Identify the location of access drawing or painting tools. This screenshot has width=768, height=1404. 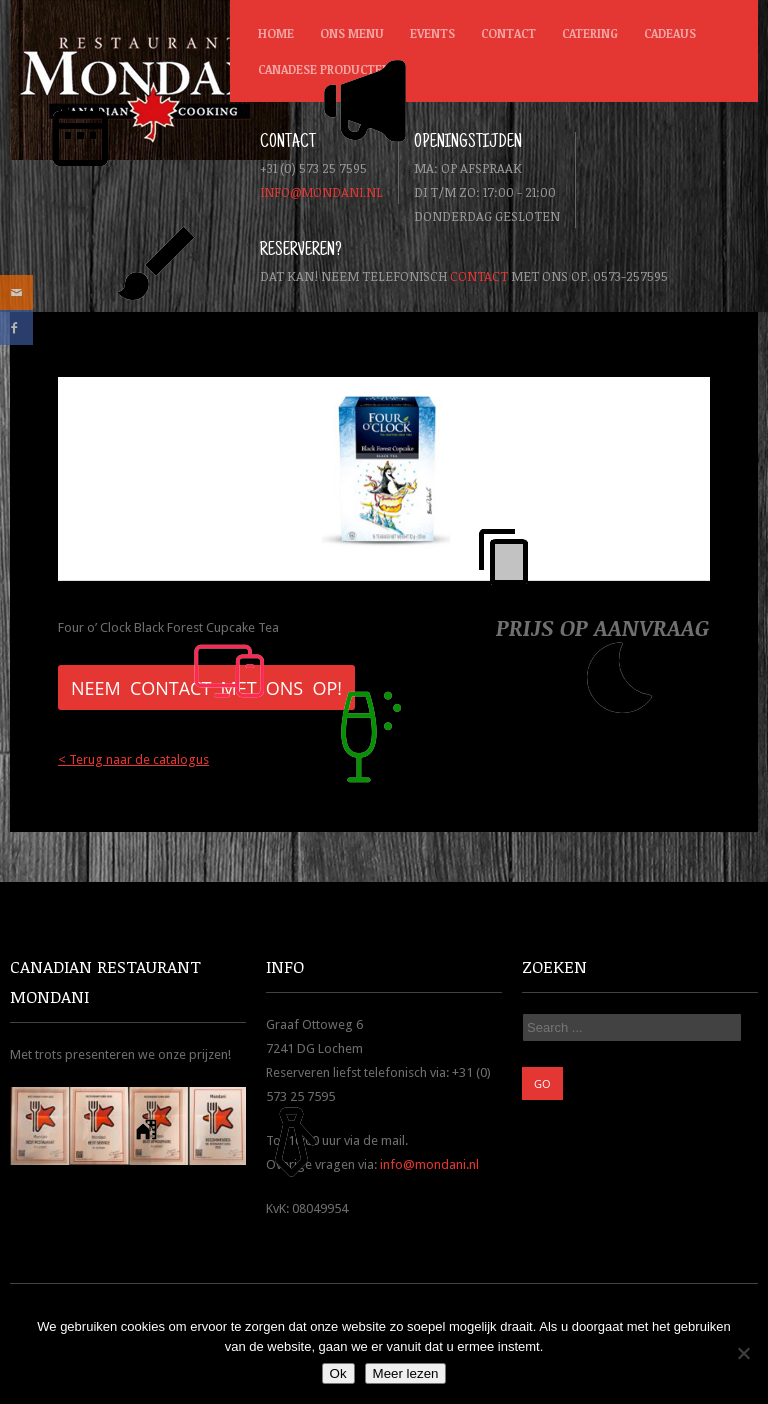
(157, 264).